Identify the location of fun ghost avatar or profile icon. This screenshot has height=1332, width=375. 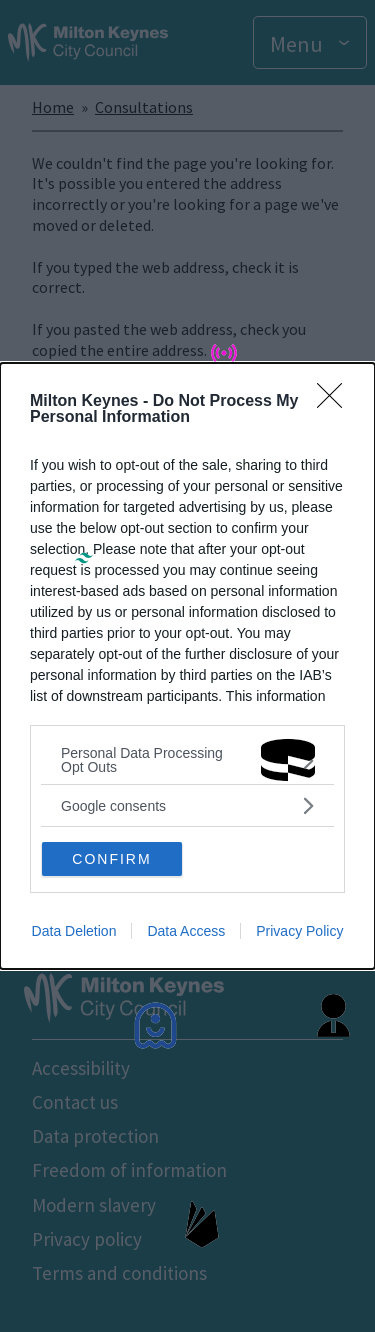
(155, 1025).